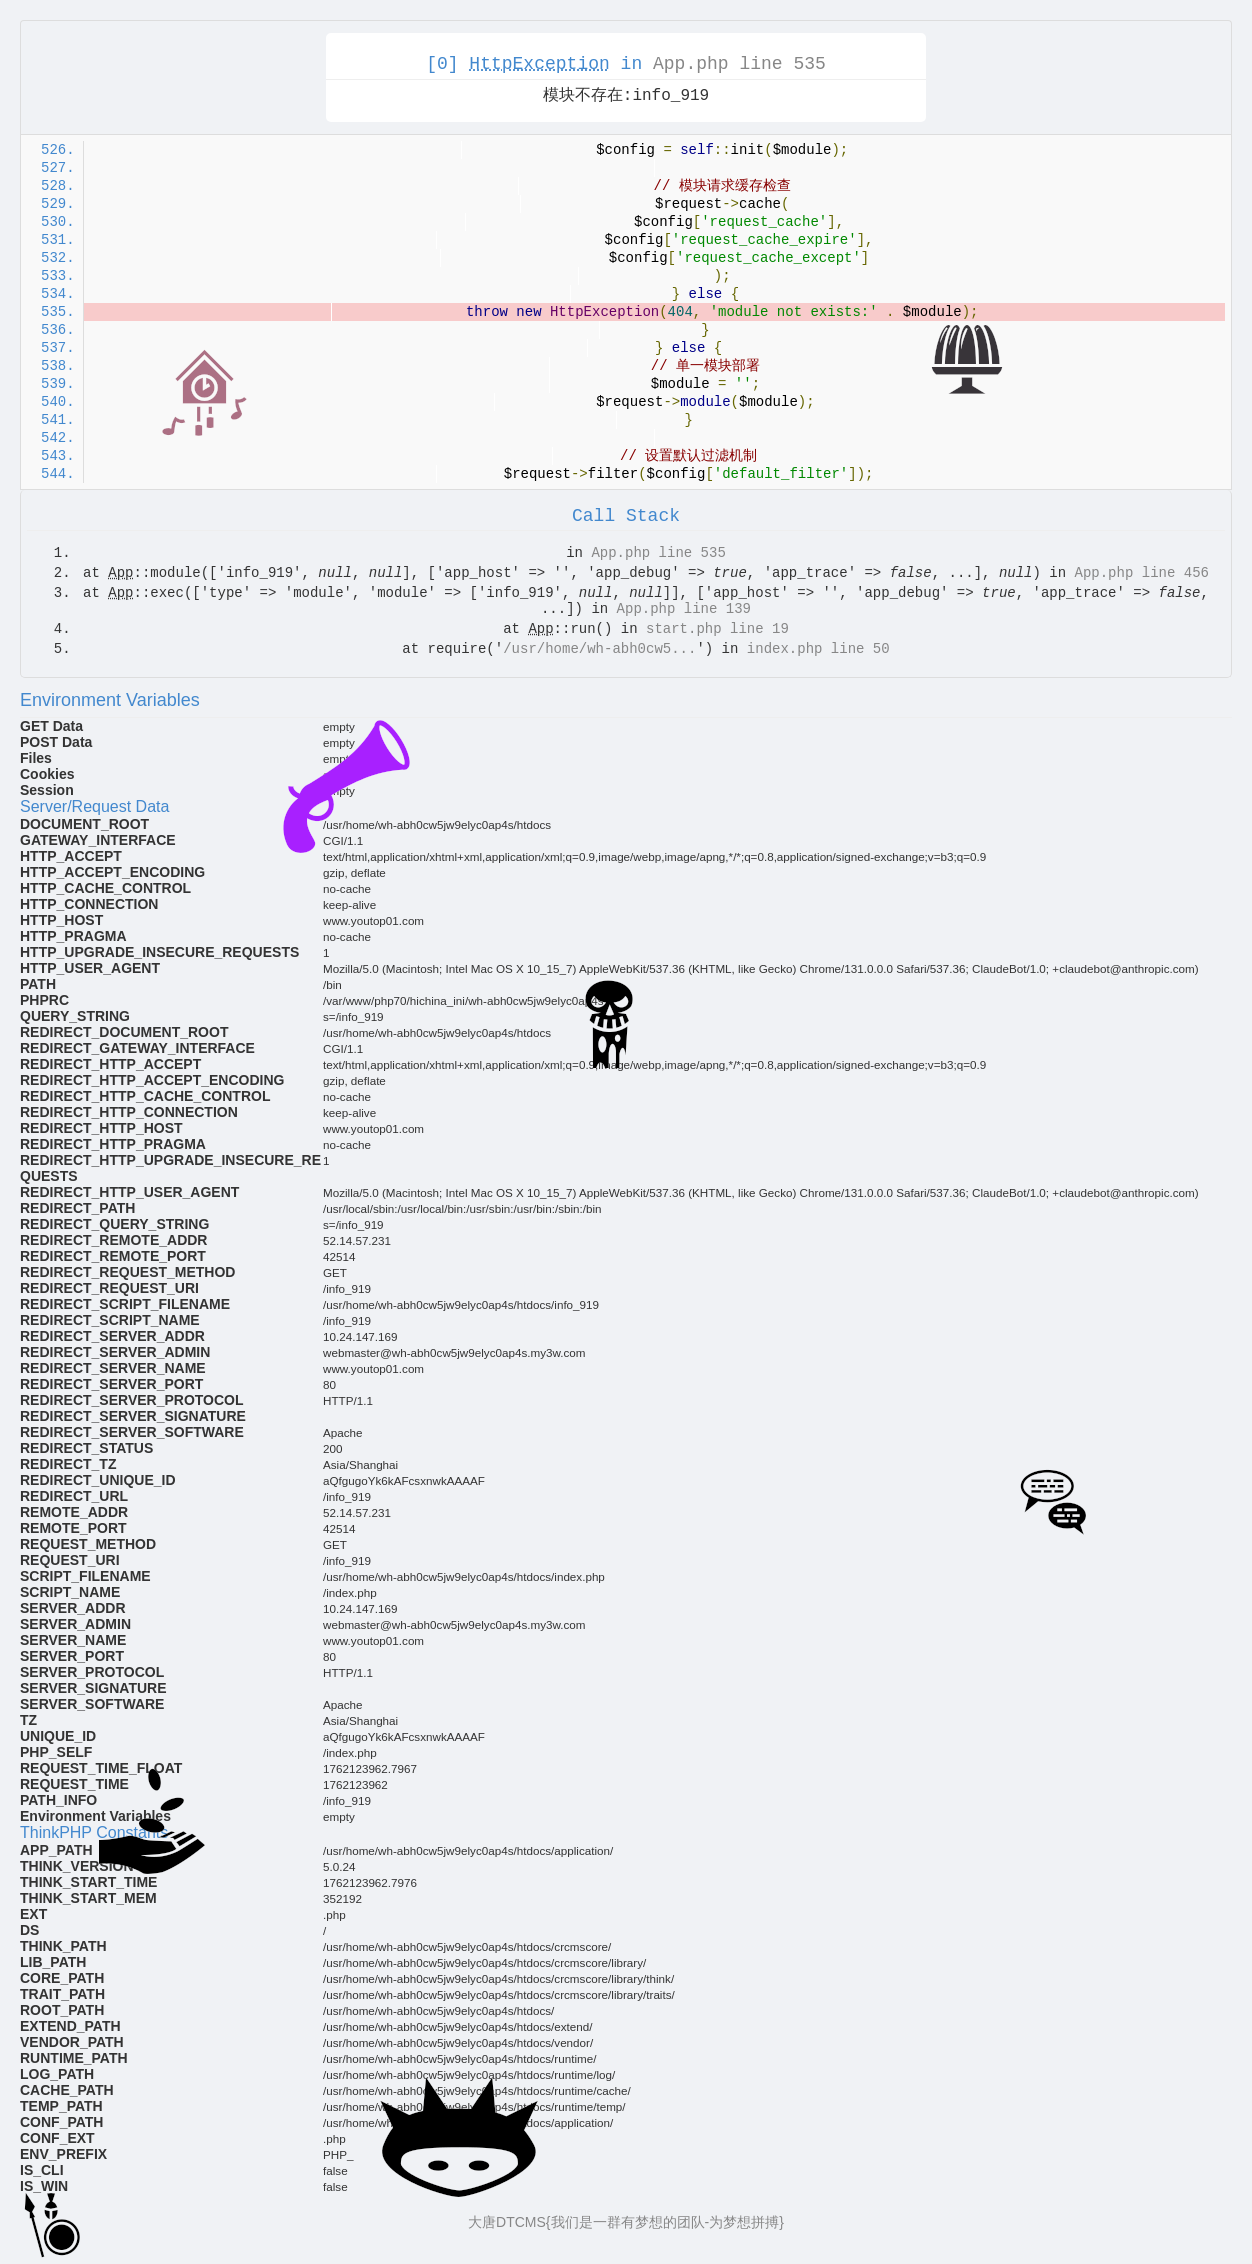 Image resolution: width=1252 pixels, height=2264 pixels. I want to click on open chat or messaging feature, so click(1053, 1502).